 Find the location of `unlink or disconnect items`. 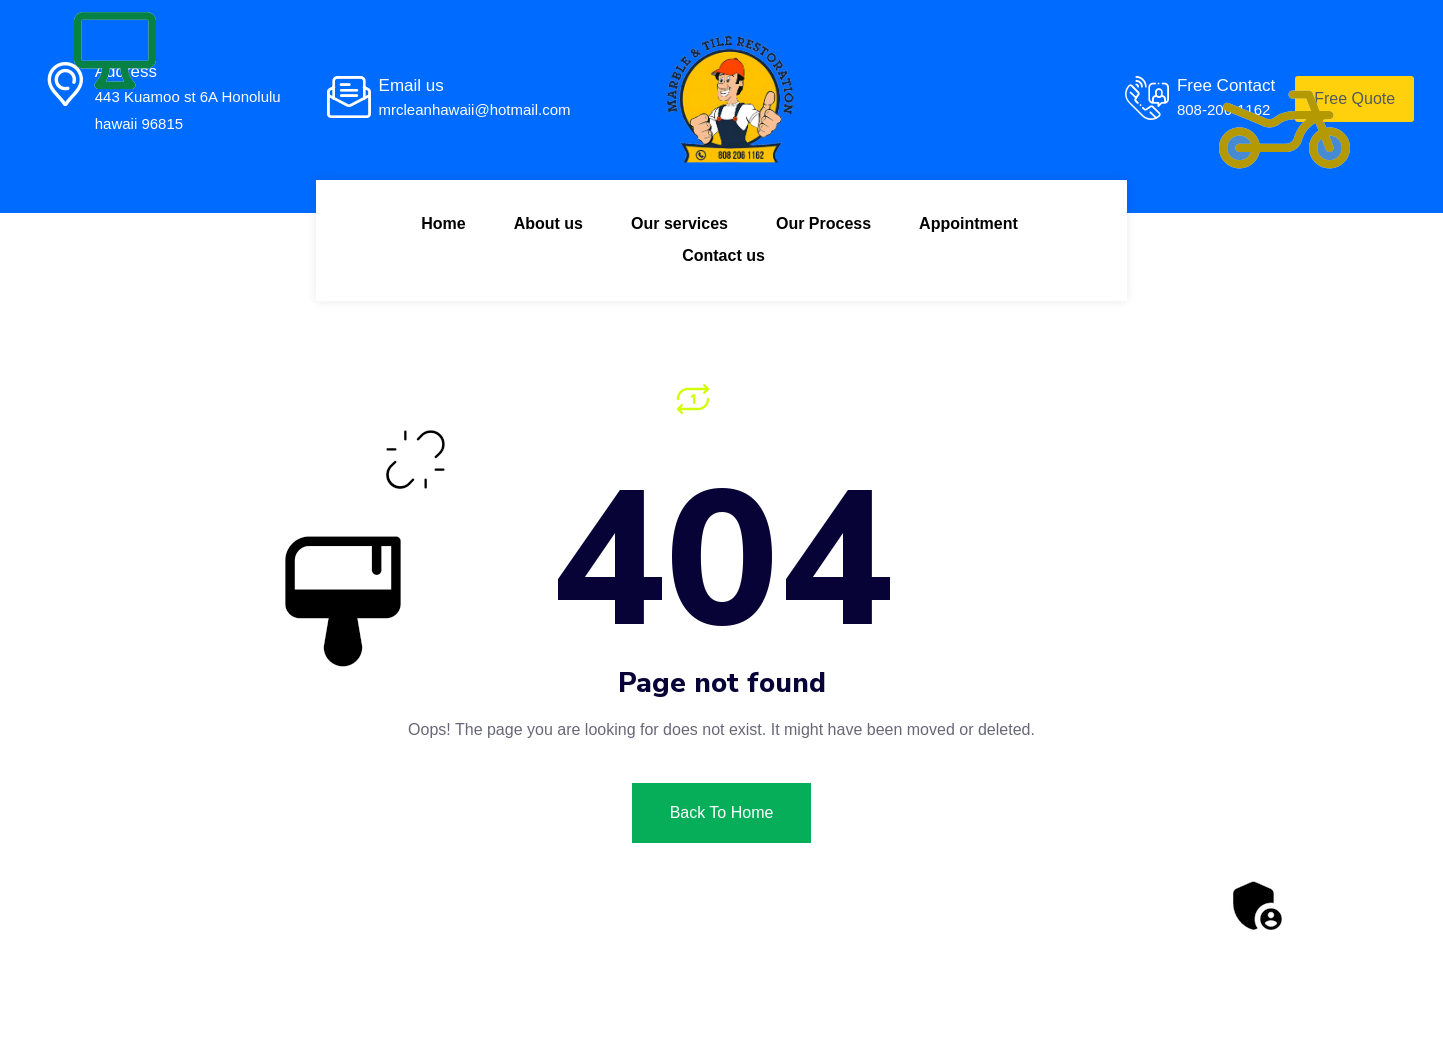

unlink or disconnect items is located at coordinates (415, 459).